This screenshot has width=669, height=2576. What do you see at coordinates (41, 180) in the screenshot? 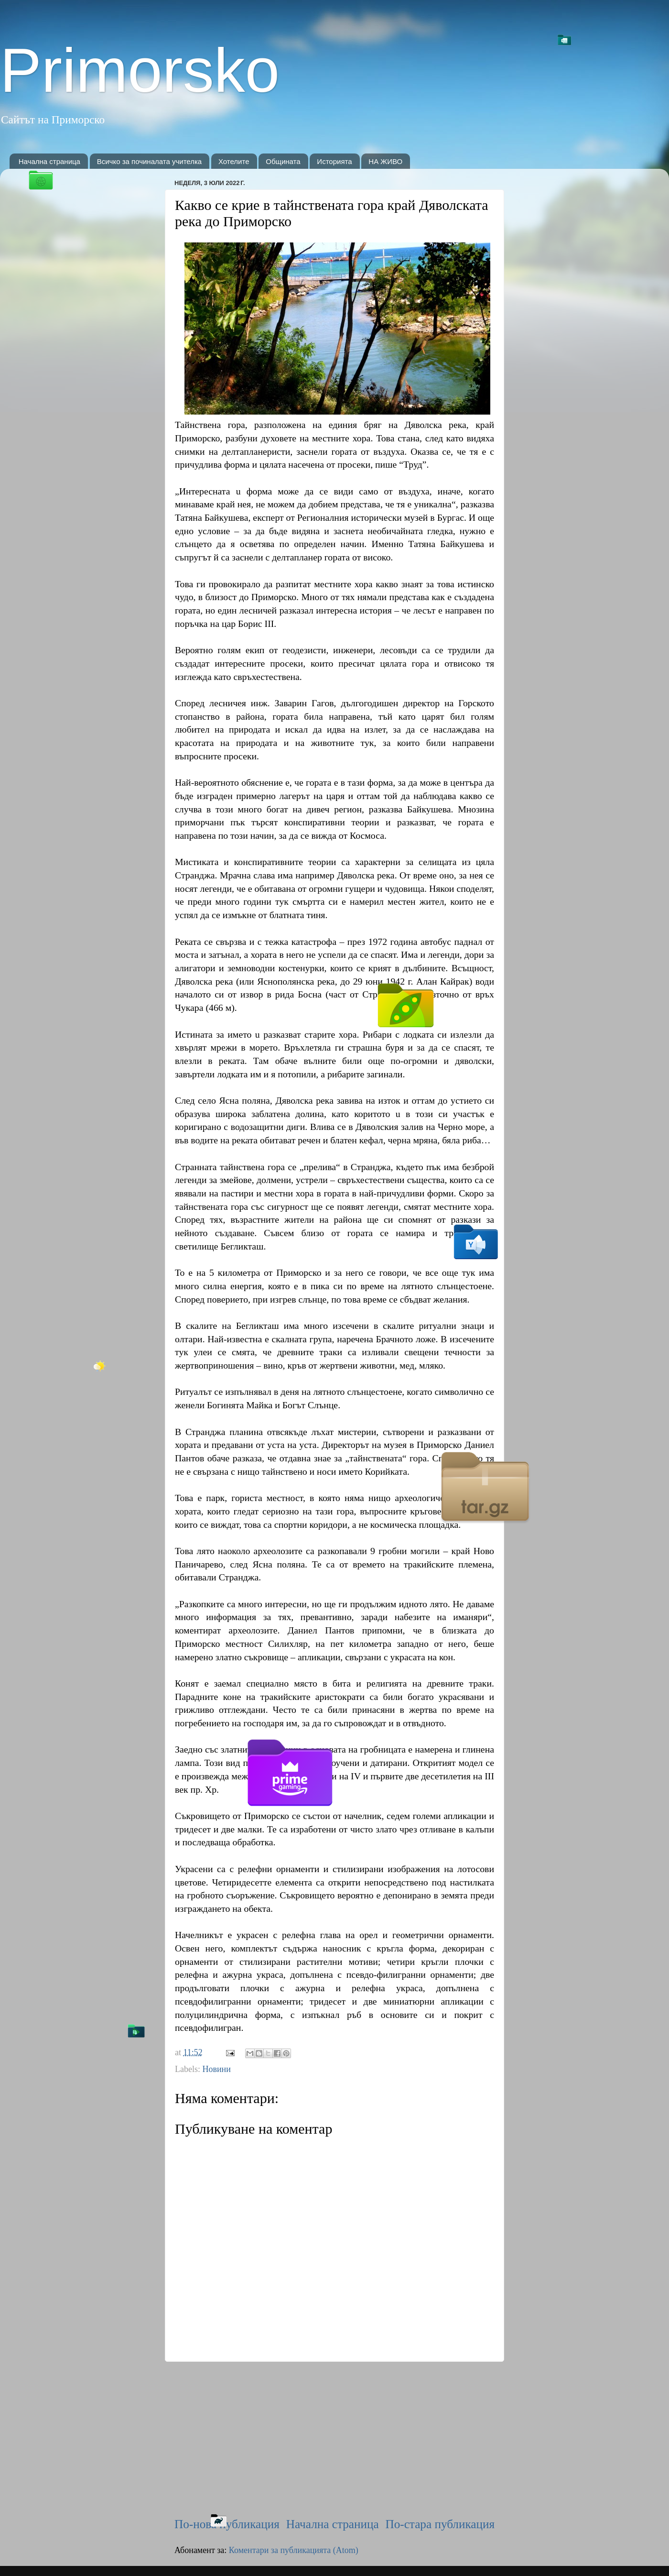
I see `folder containing html web files` at bounding box center [41, 180].